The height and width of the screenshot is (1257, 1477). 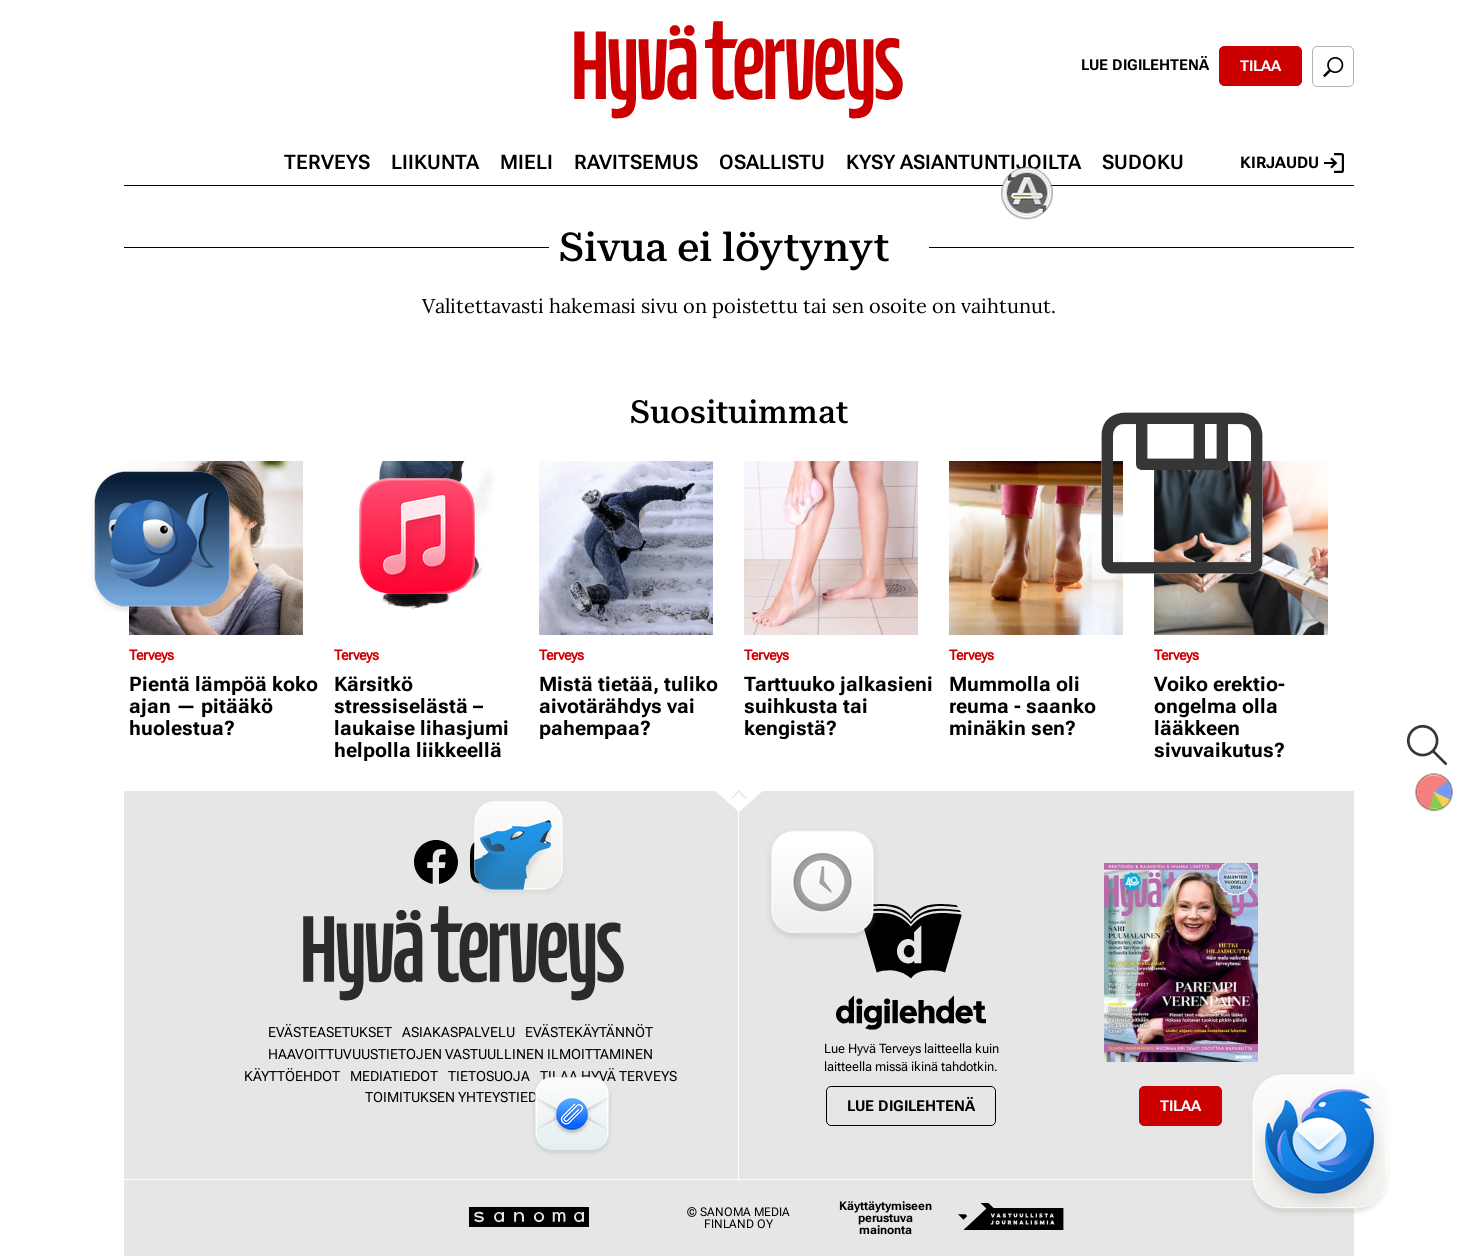 What do you see at coordinates (1319, 1141) in the screenshot?
I see `open thunderbird email client` at bounding box center [1319, 1141].